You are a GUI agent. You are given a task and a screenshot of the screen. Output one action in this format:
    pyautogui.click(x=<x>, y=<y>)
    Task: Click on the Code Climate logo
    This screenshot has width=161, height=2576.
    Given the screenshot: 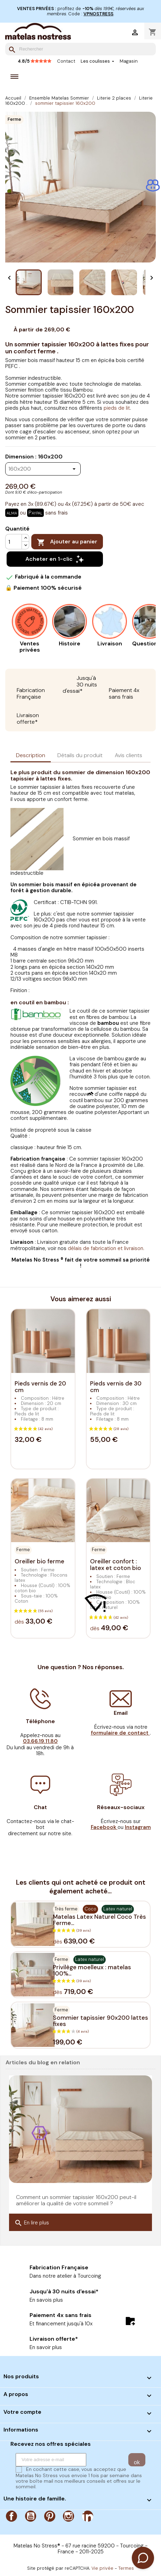 What is the action you would take?
    pyautogui.click(x=90, y=1093)
    